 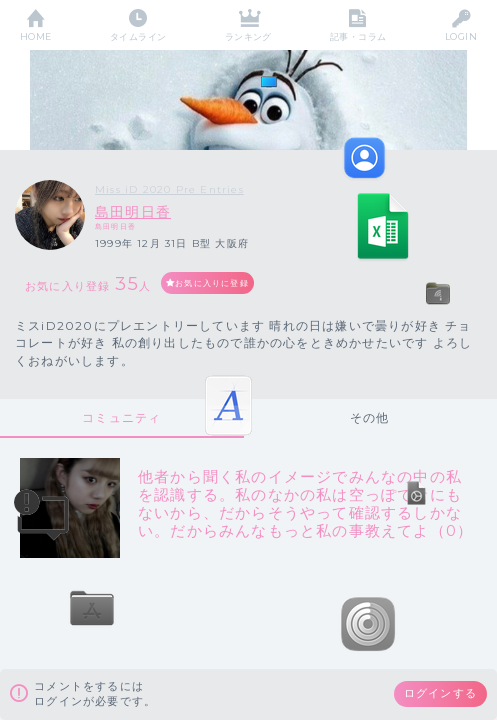 I want to click on open templates folder, so click(x=92, y=608).